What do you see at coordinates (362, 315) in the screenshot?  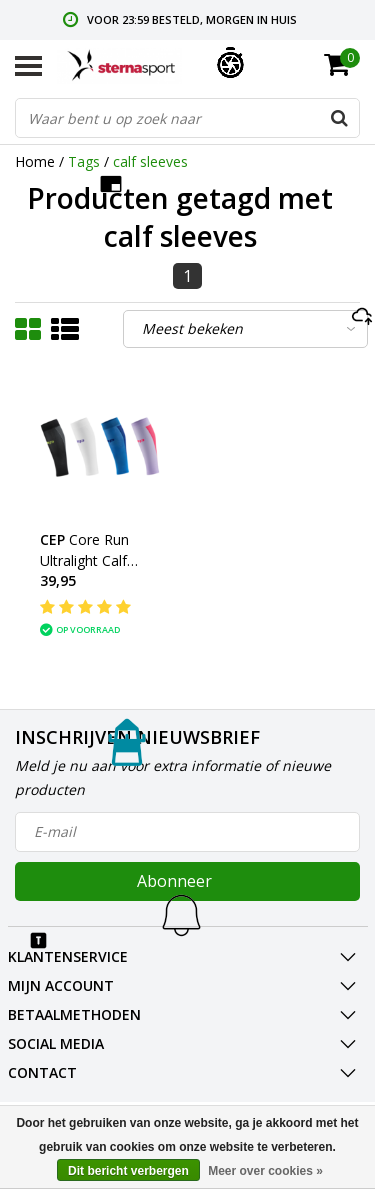 I see `upload file to cloud storage` at bounding box center [362, 315].